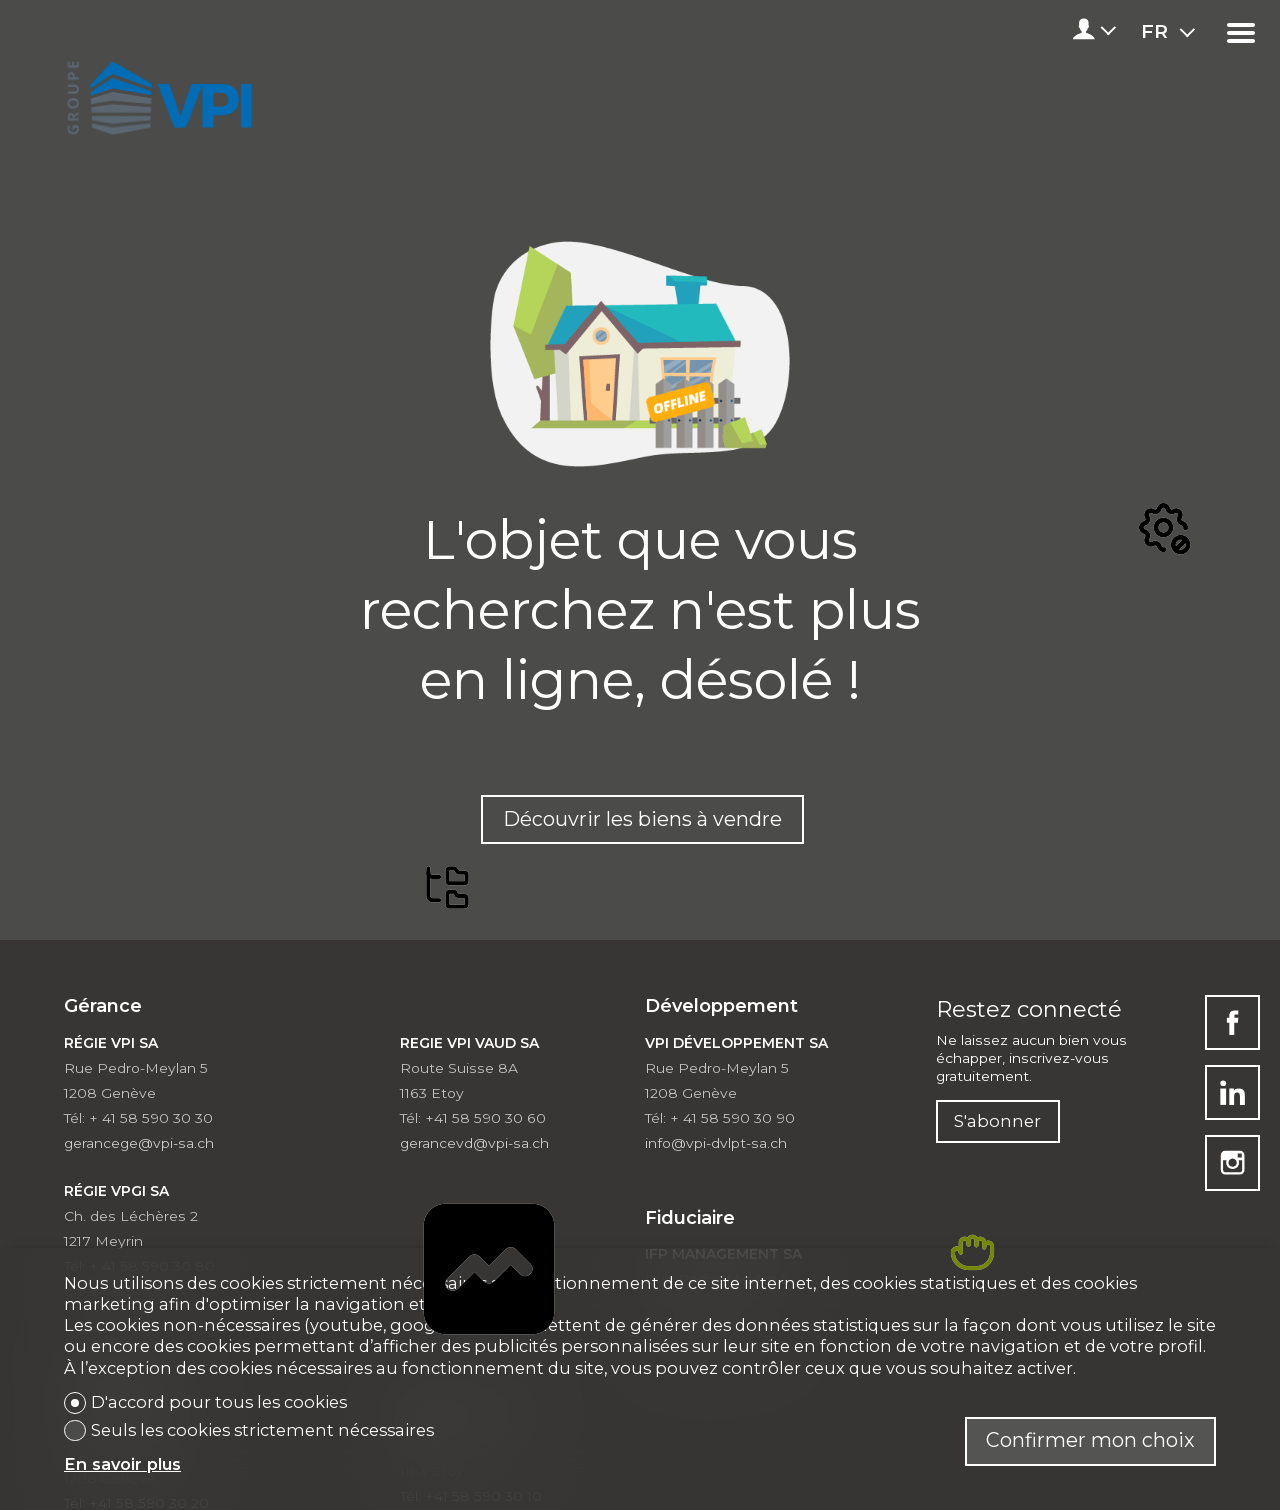 The image size is (1280, 1510). Describe the element at coordinates (1163, 527) in the screenshot. I see `cancel or abort settings changes` at that location.